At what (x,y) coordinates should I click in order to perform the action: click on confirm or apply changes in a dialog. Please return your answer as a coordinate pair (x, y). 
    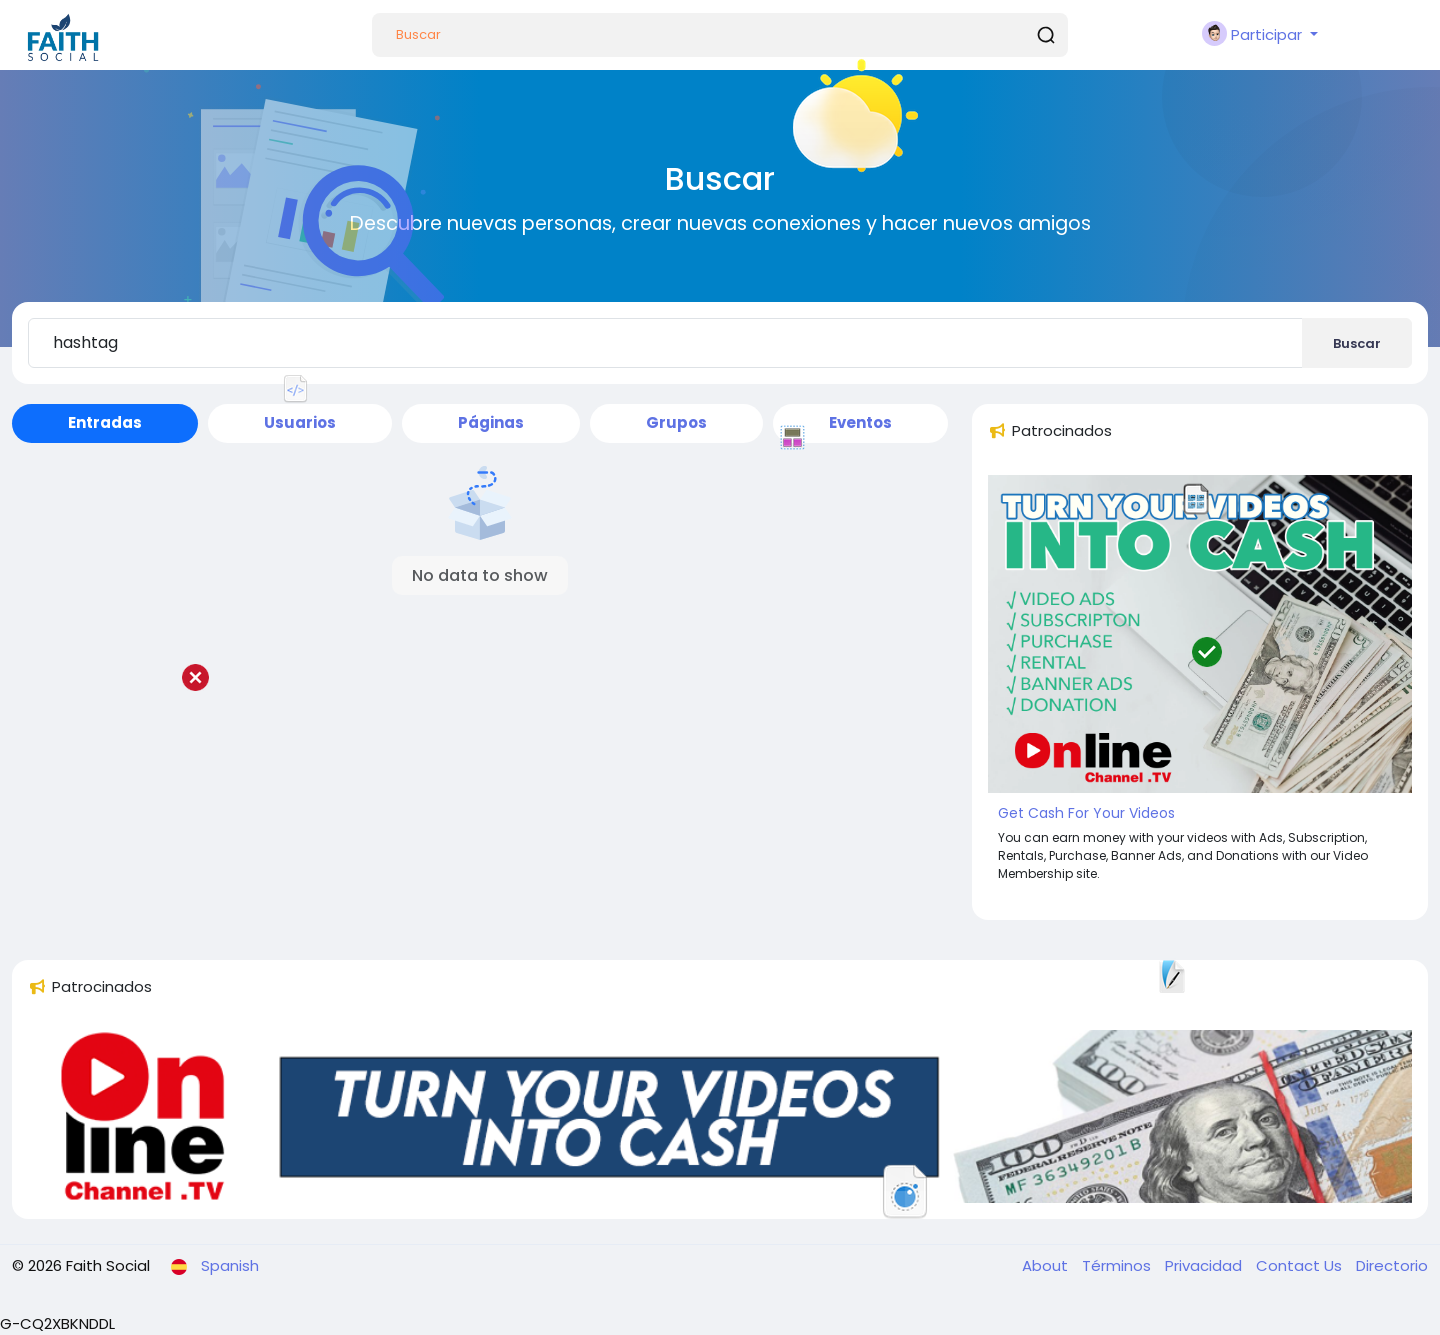
    Looking at the image, I should click on (1207, 652).